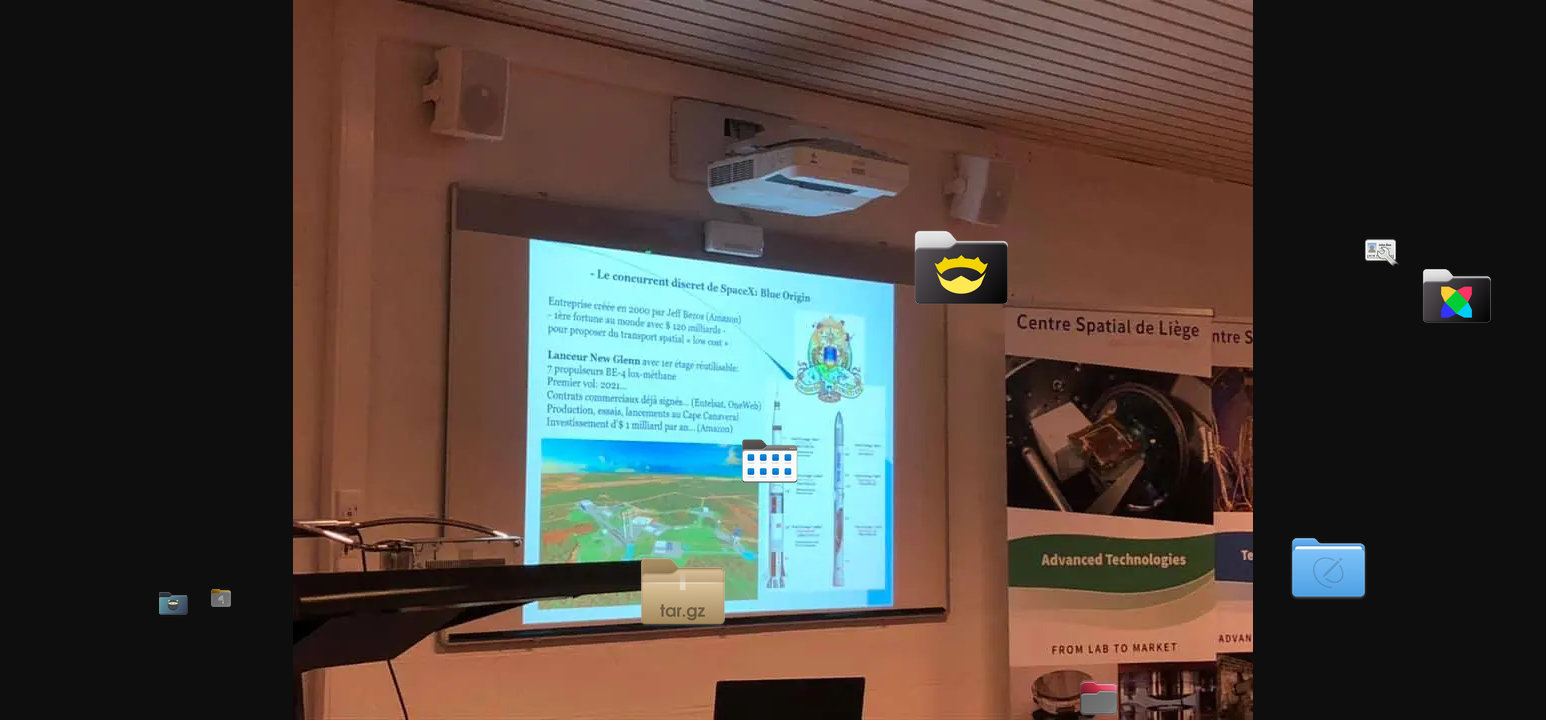 Image resolution: width=1546 pixels, height=720 pixels. I want to click on folder containing haxe flixel game engine projects, so click(1456, 297).